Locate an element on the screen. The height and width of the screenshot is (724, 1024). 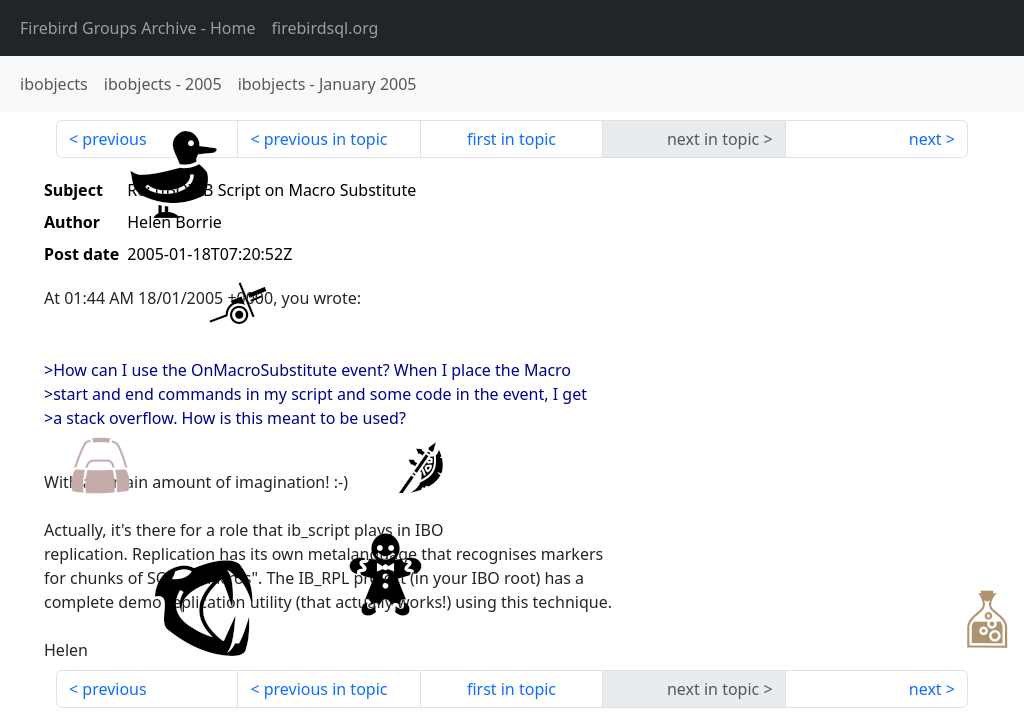
indicates a beast or creature type in a game interface is located at coordinates (204, 608).